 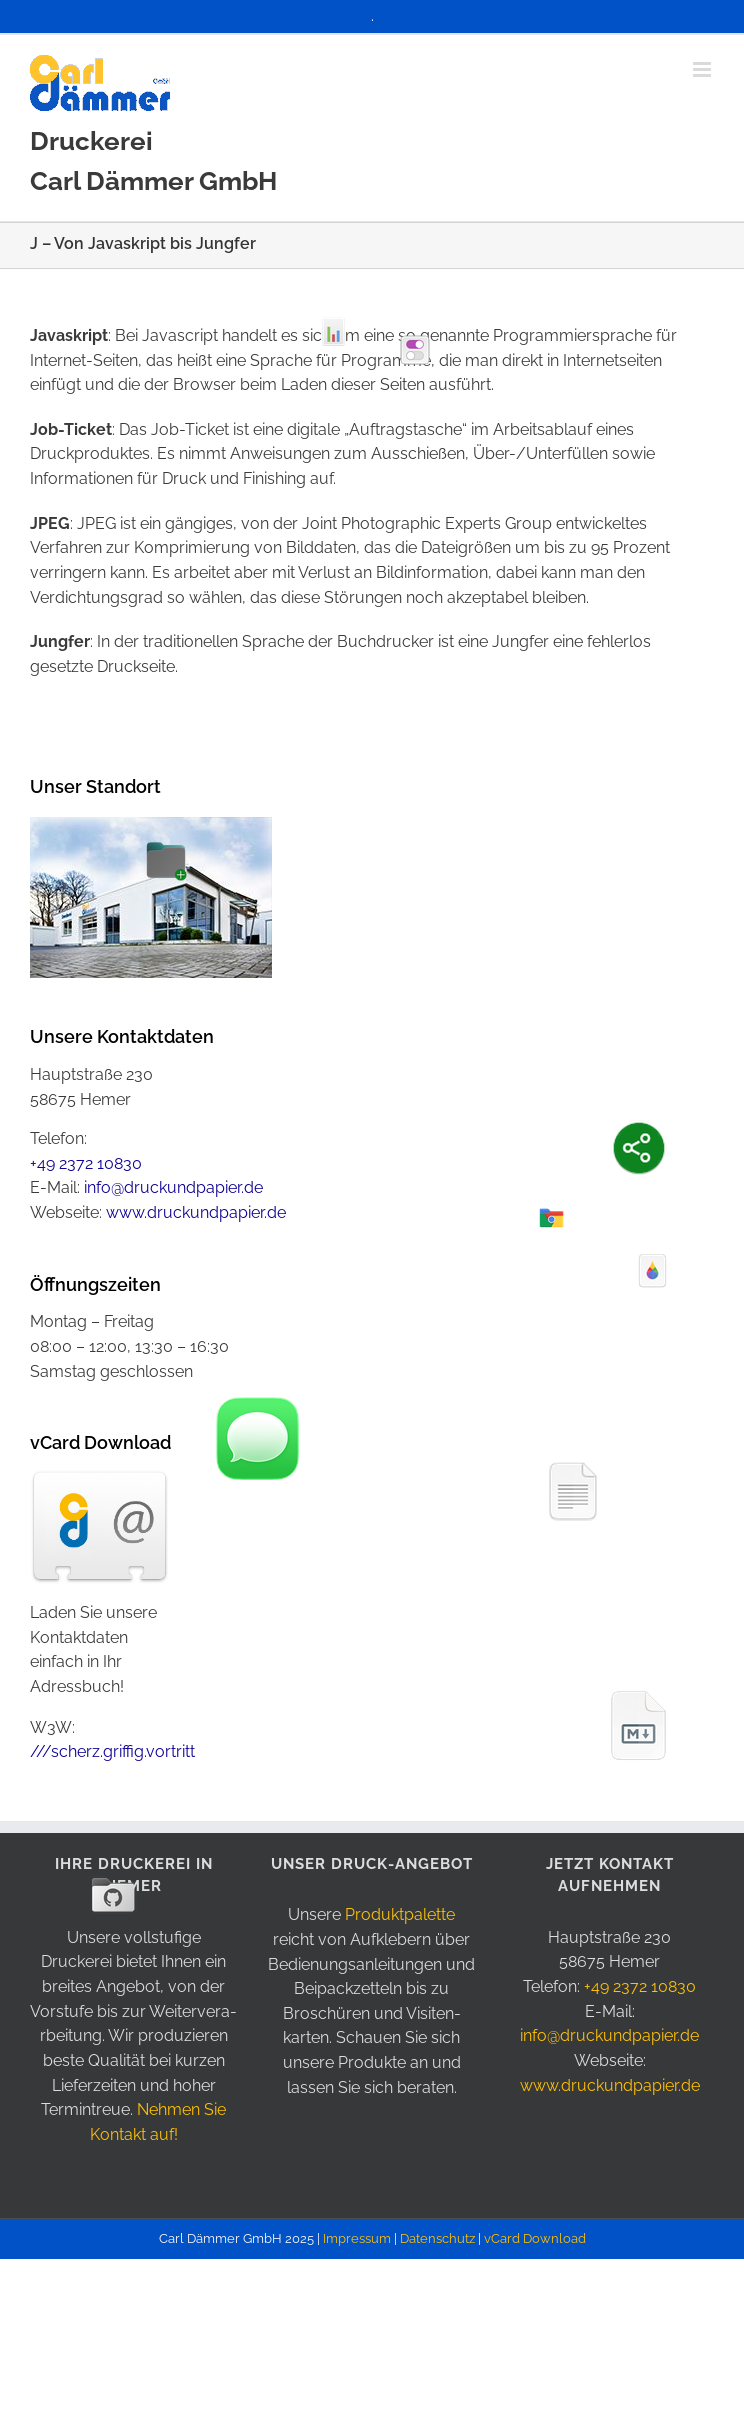 What do you see at coordinates (166, 860) in the screenshot?
I see `create a new folder` at bounding box center [166, 860].